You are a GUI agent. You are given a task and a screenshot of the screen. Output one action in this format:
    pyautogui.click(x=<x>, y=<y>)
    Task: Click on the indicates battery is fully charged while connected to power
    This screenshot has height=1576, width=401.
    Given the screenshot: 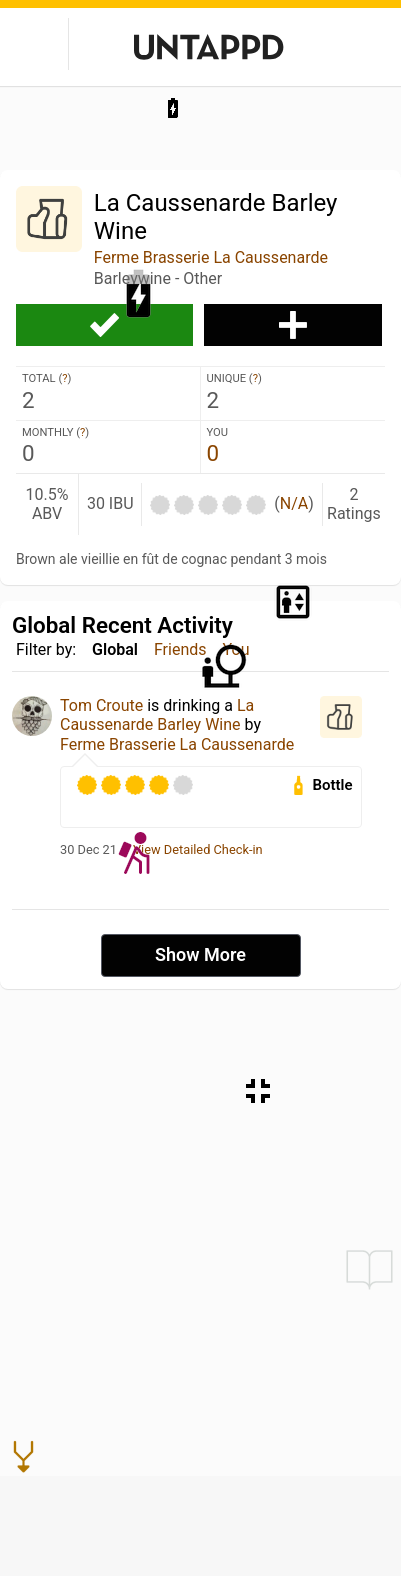 What is the action you would take?
    pyautogui.click(x=173, y=108)
    